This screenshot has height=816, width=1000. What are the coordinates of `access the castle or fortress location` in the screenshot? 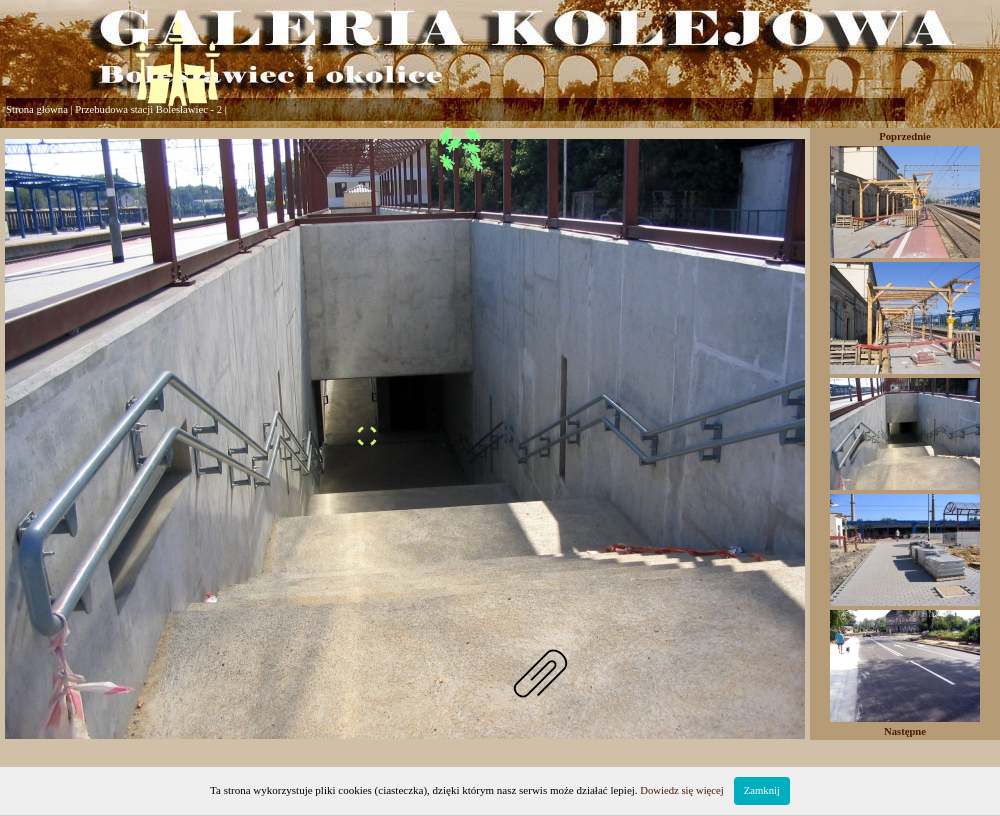 It's located at (177, 61).